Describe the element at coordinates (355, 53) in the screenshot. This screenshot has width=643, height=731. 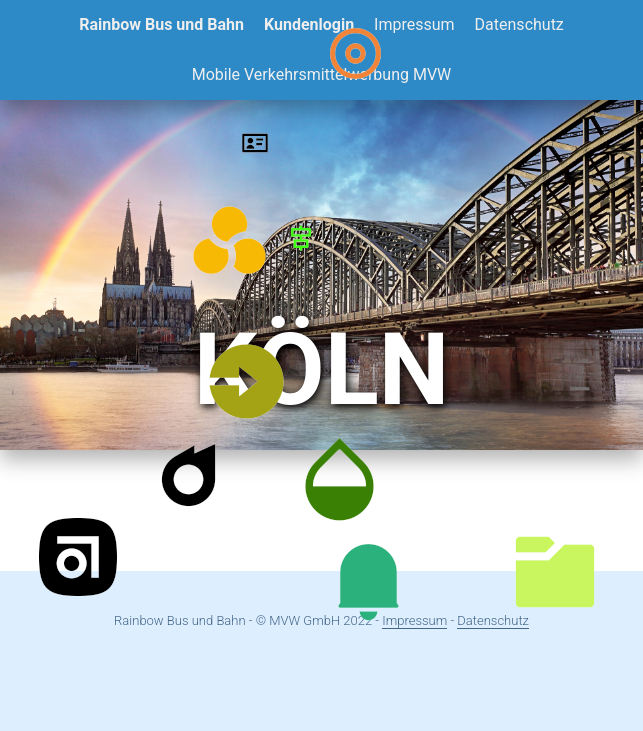
I see `view music album or disc` at that location.